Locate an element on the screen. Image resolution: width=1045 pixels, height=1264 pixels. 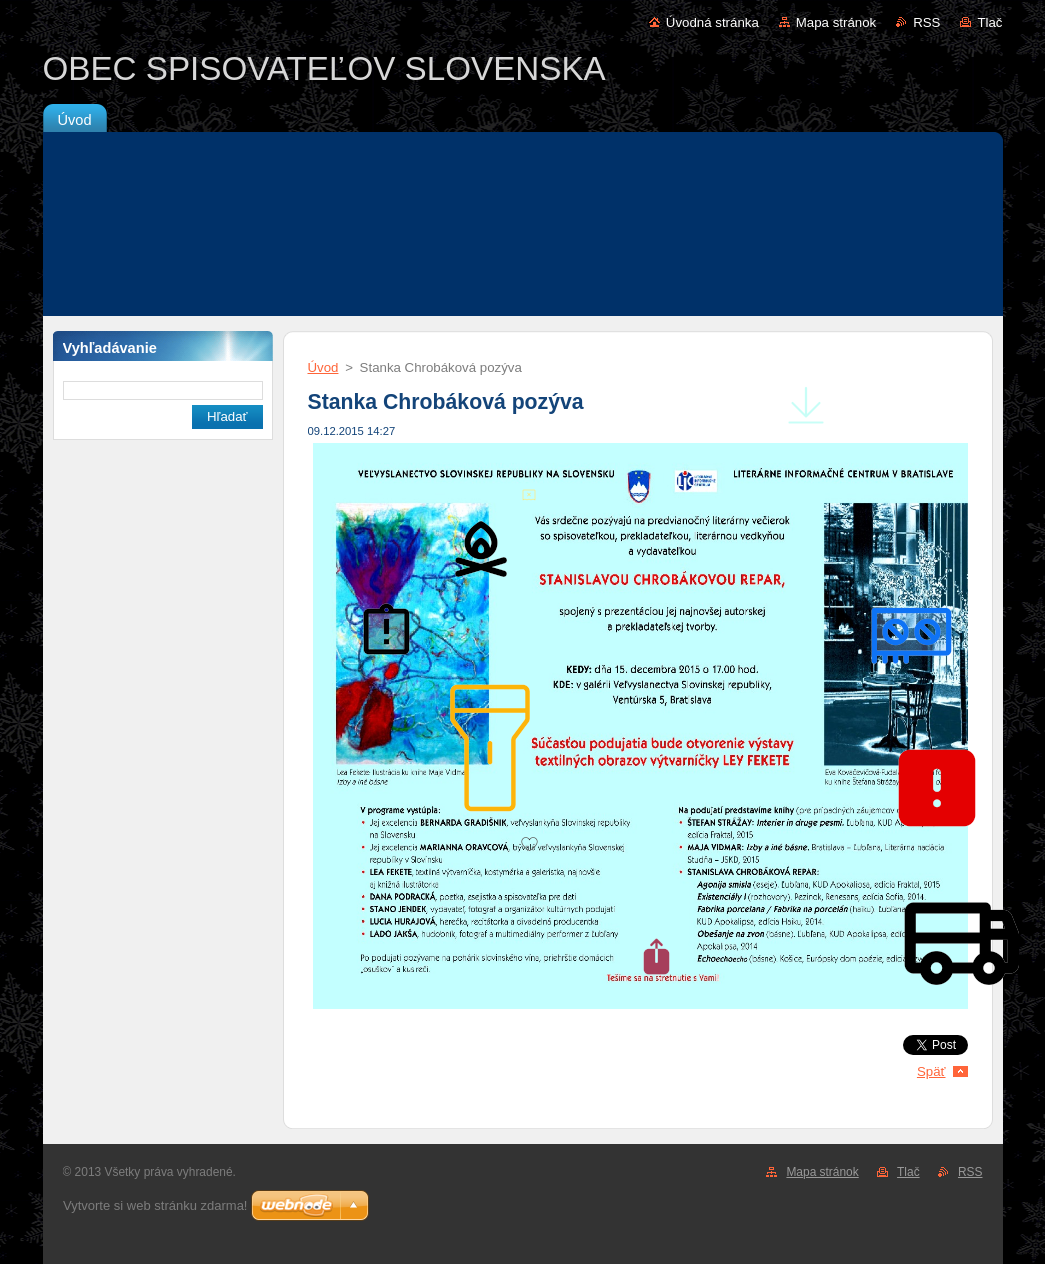
cancel or void a receipt is located at coordinates (529, 495).